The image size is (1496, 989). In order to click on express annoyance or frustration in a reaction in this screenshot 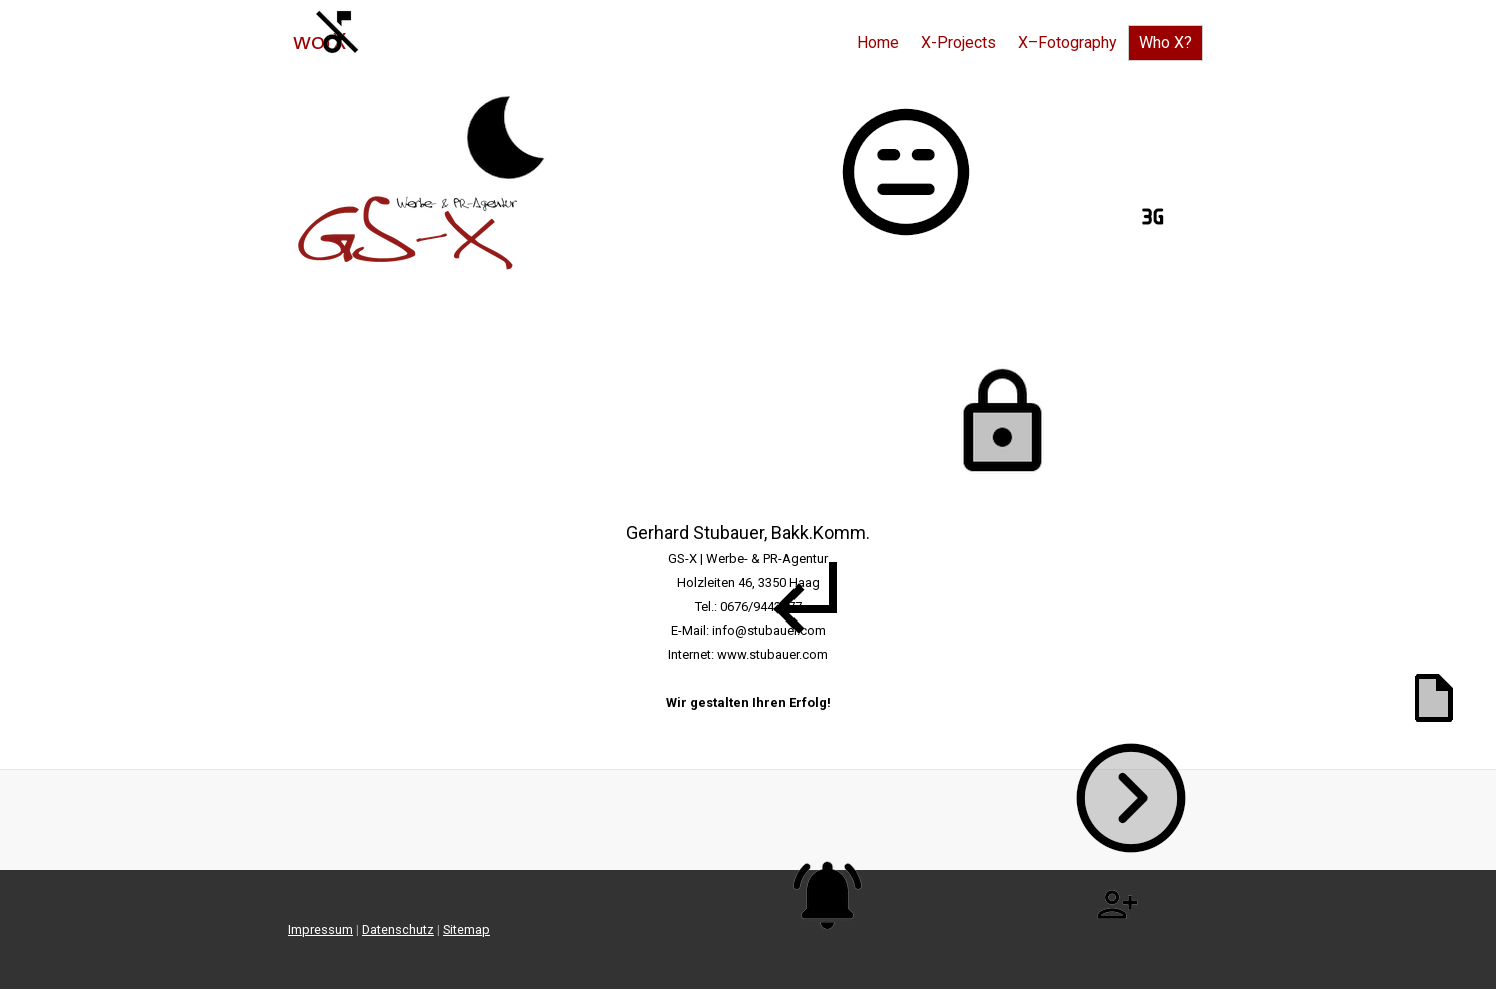, I will do `click(906, 172)`.